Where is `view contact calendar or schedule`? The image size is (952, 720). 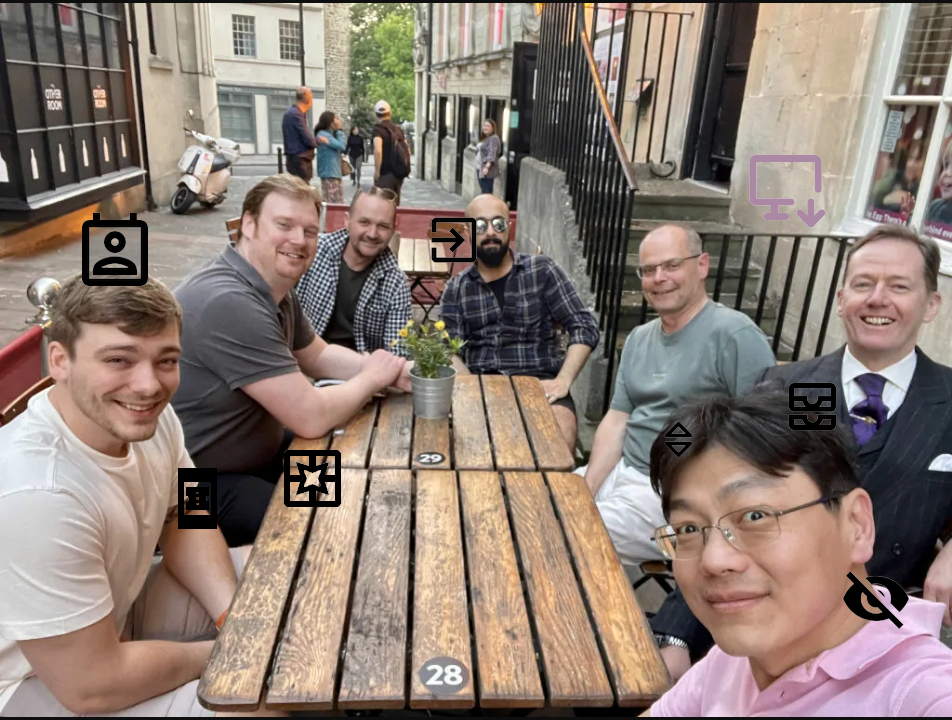 view contact calendar or schedule is located at coordinates (115, 253).